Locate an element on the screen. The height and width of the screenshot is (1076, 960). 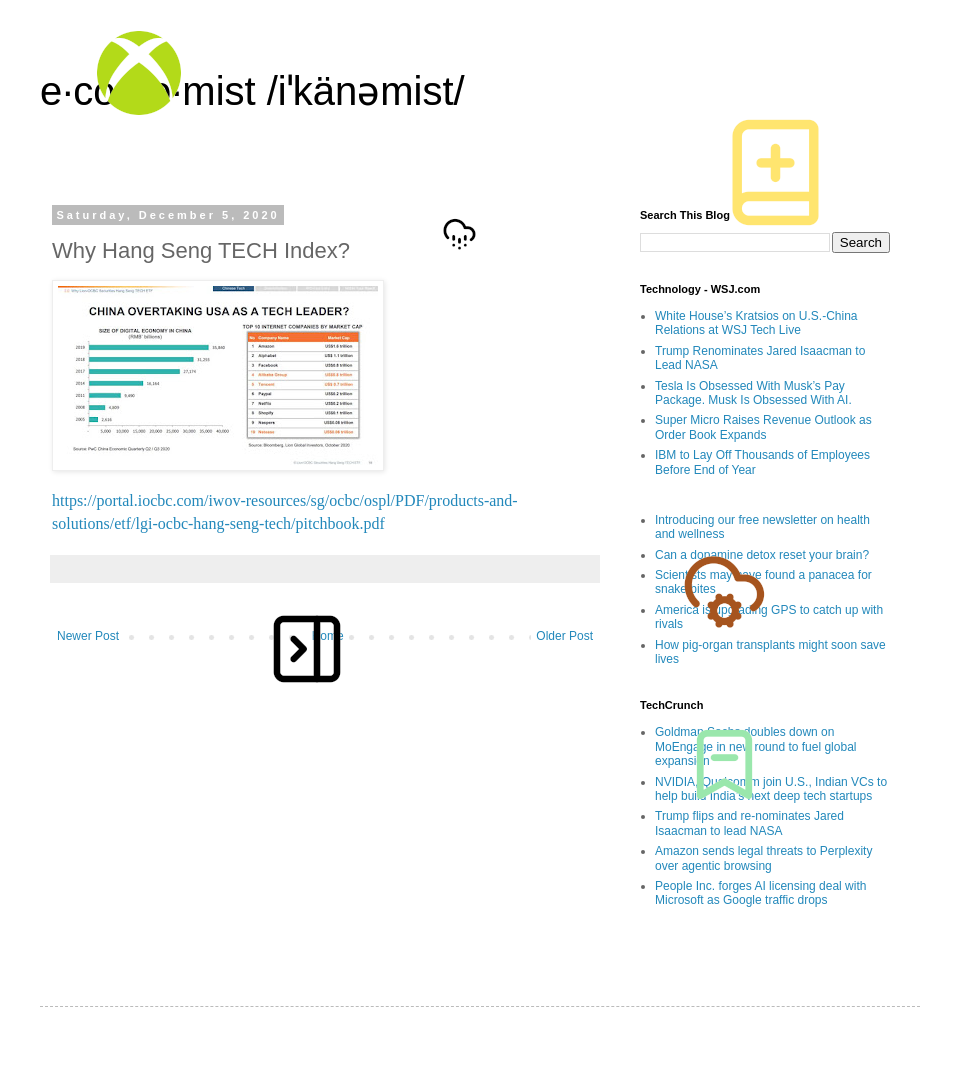
close the right side panel is located at coordinates (307, 649).